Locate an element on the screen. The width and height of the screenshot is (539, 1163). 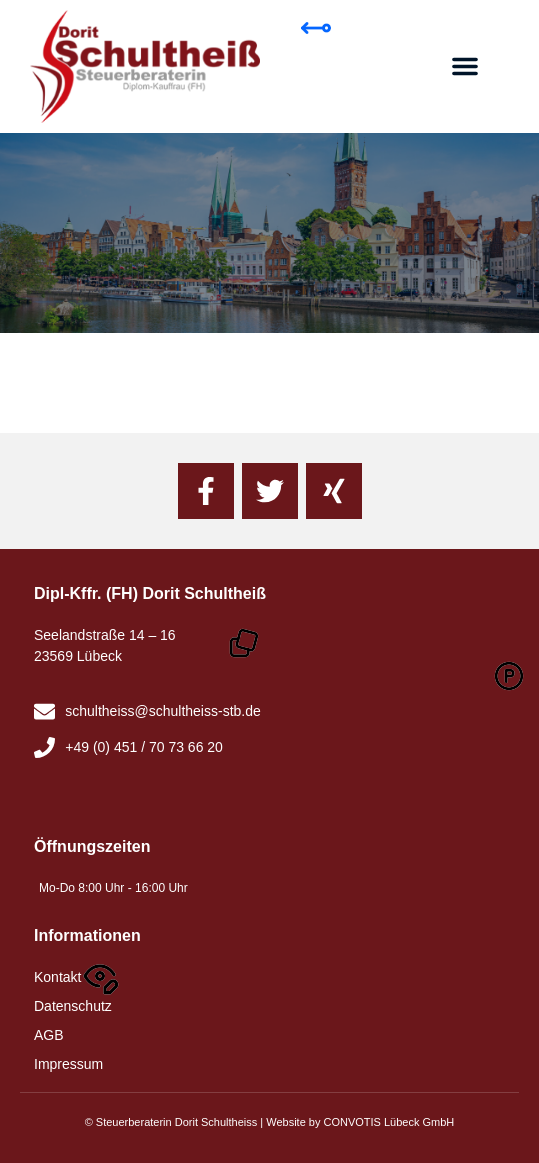
go back to the previous screen is located at coordinates (316, 28).